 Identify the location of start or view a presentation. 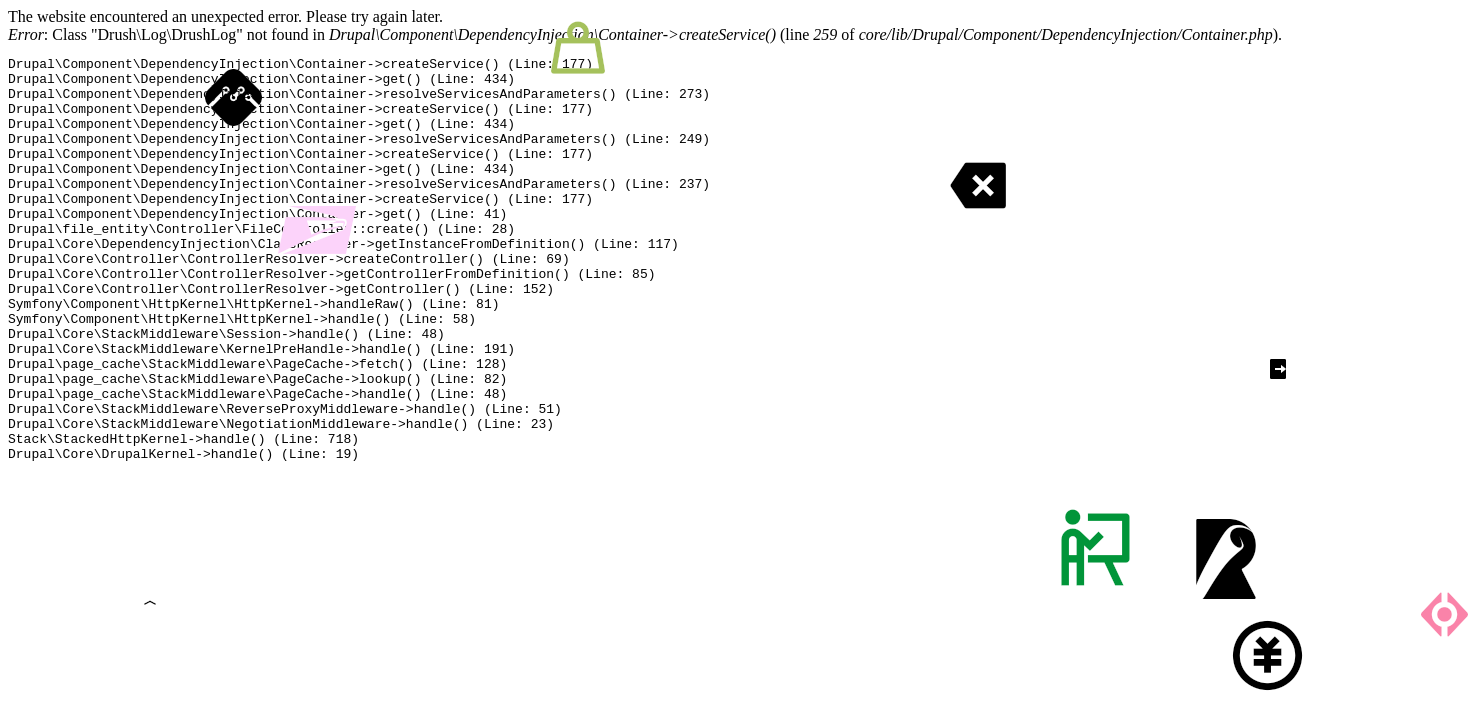
(1095, 547).